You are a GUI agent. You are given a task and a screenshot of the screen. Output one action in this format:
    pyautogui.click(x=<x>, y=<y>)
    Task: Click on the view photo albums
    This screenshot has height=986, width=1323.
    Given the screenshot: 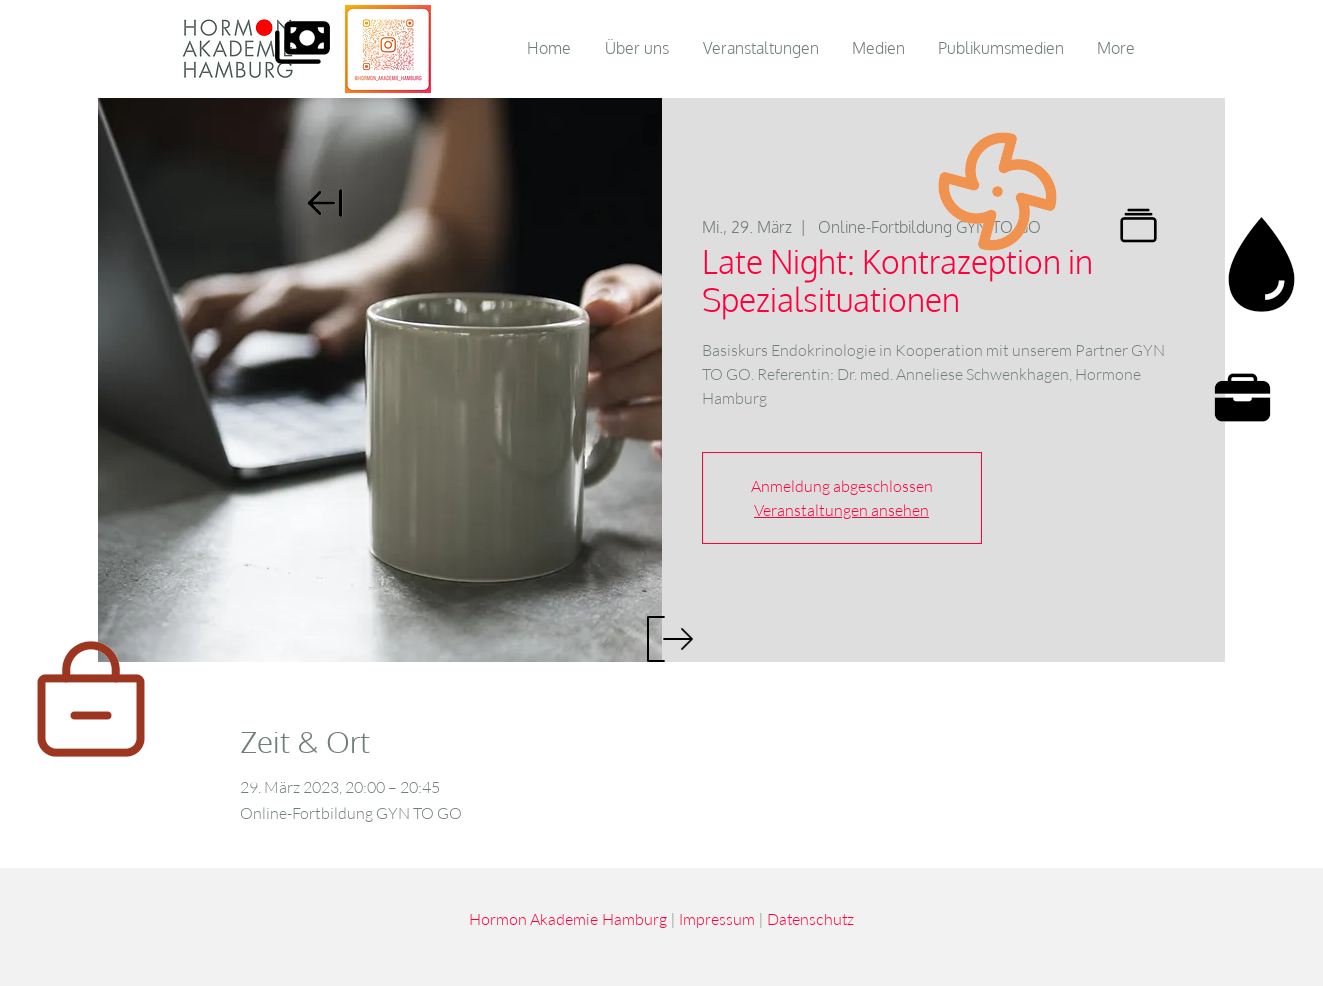 What is the action you would take?
    pyautogui.click(x=1138, y=225)
    